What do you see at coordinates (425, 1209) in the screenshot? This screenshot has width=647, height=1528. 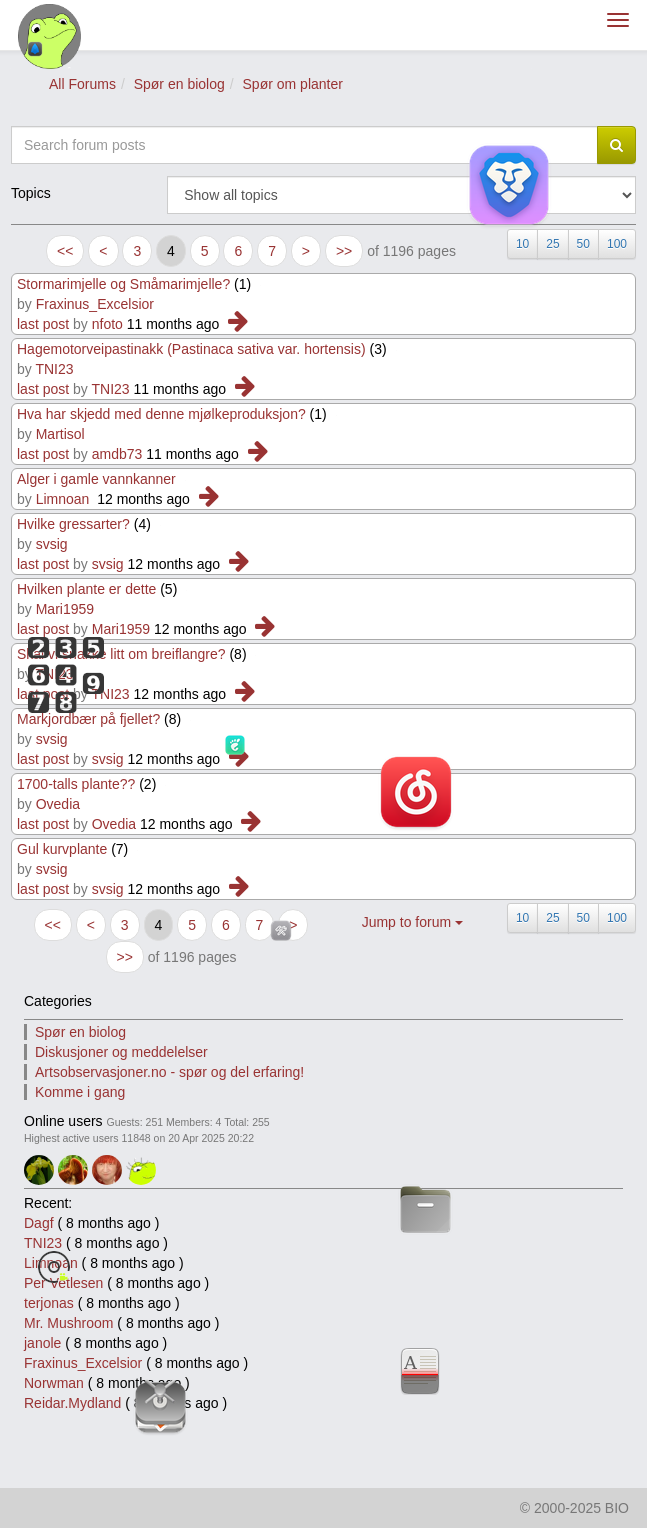 I see `open the Nautilus file manager` at bounding box center [425, 1209].